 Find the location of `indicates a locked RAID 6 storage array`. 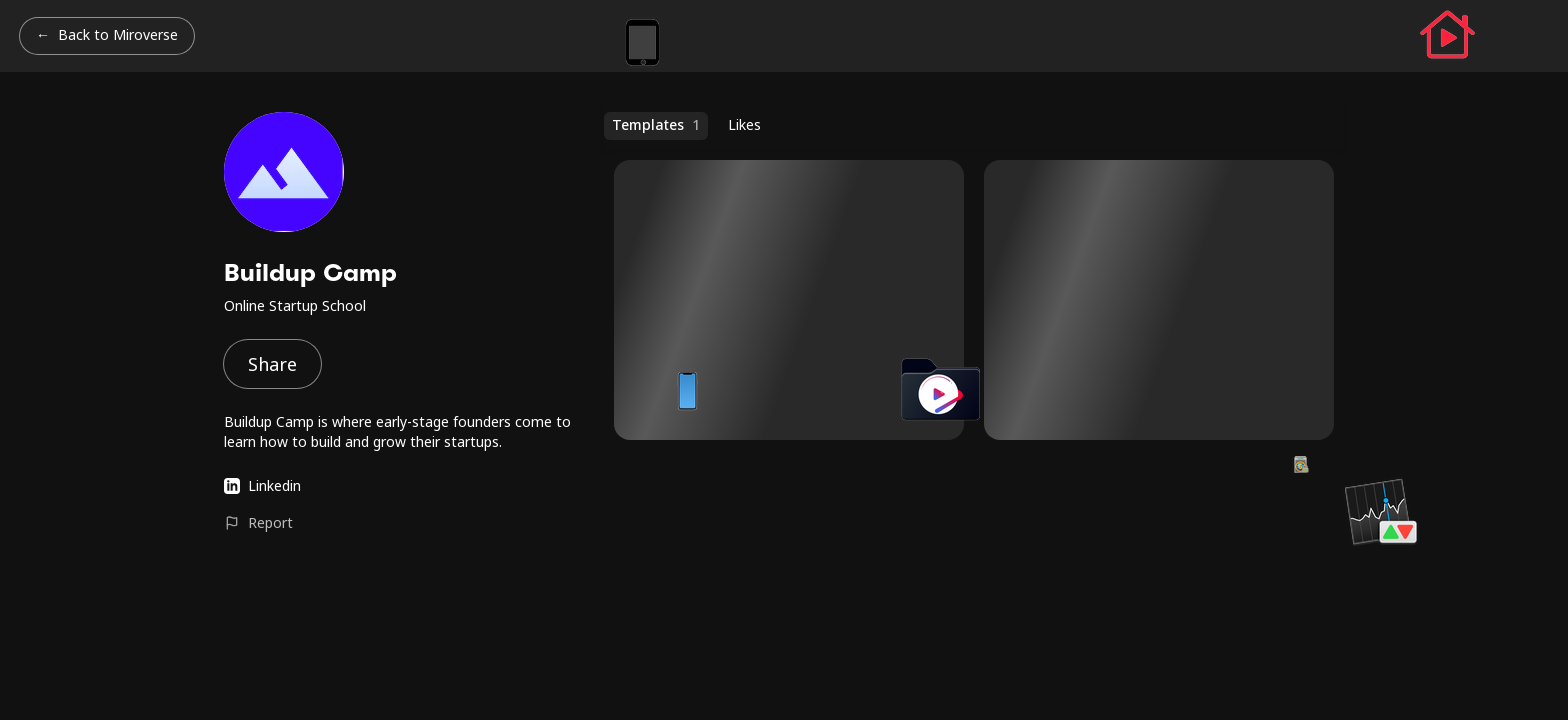

indicates a locked RAID 6 storage array is located at coordinates (1300, 464).